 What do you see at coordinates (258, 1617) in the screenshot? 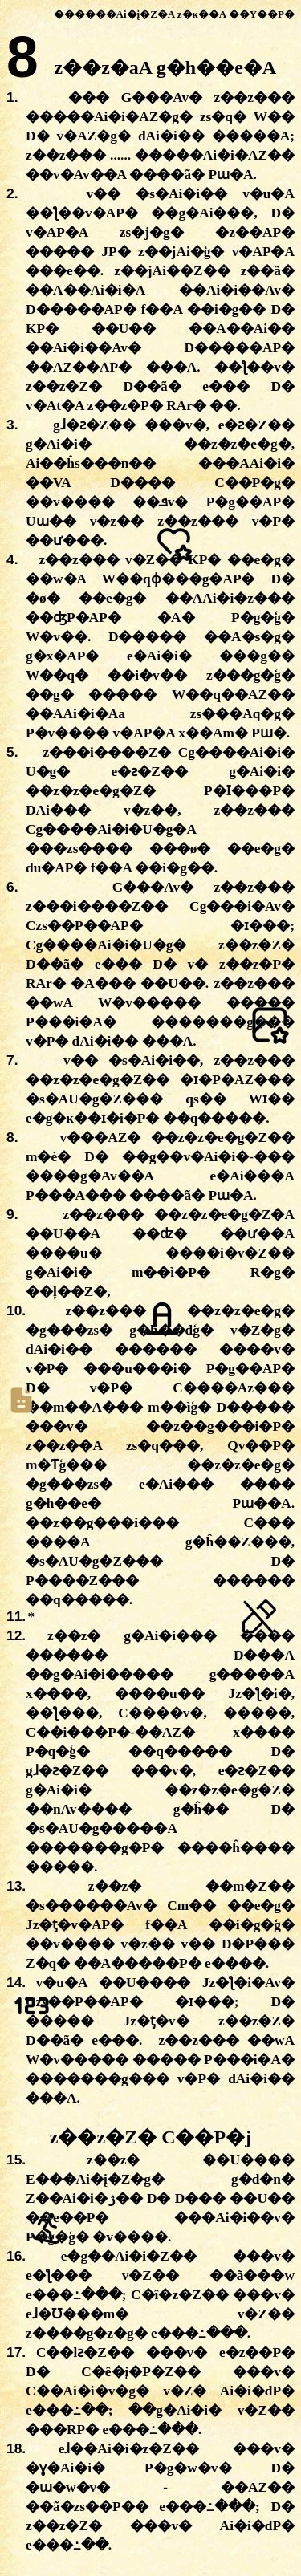
I see `editing is disabled or unavailable` at bounding box center [258, 1617].